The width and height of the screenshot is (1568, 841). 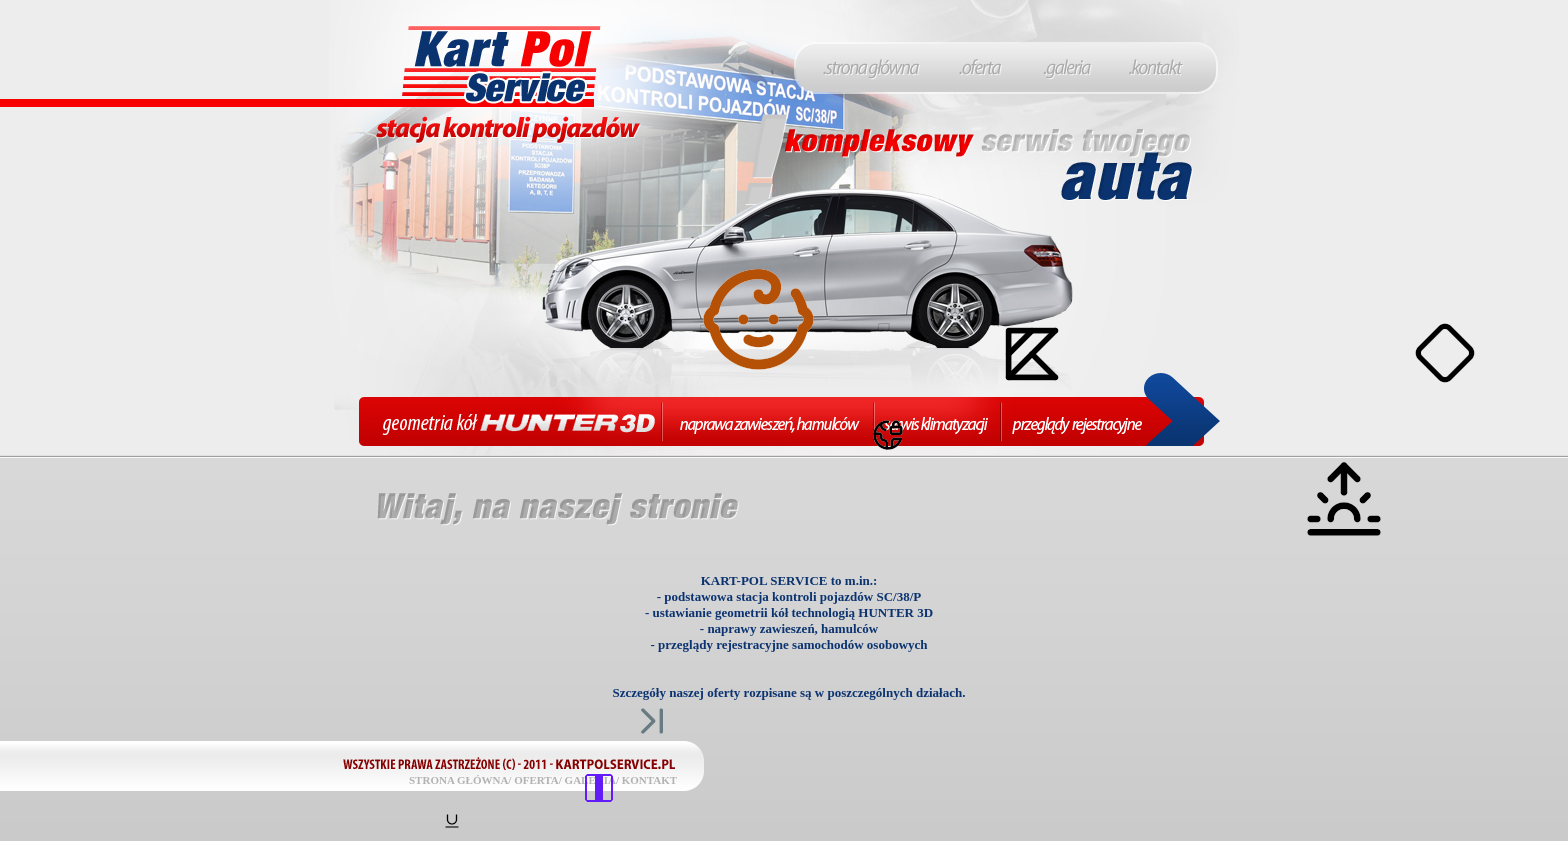 What do you see at coordinates (599, 788) in the screenshot?
I see `switch to centered layout view` at bounding box center [599, 788].